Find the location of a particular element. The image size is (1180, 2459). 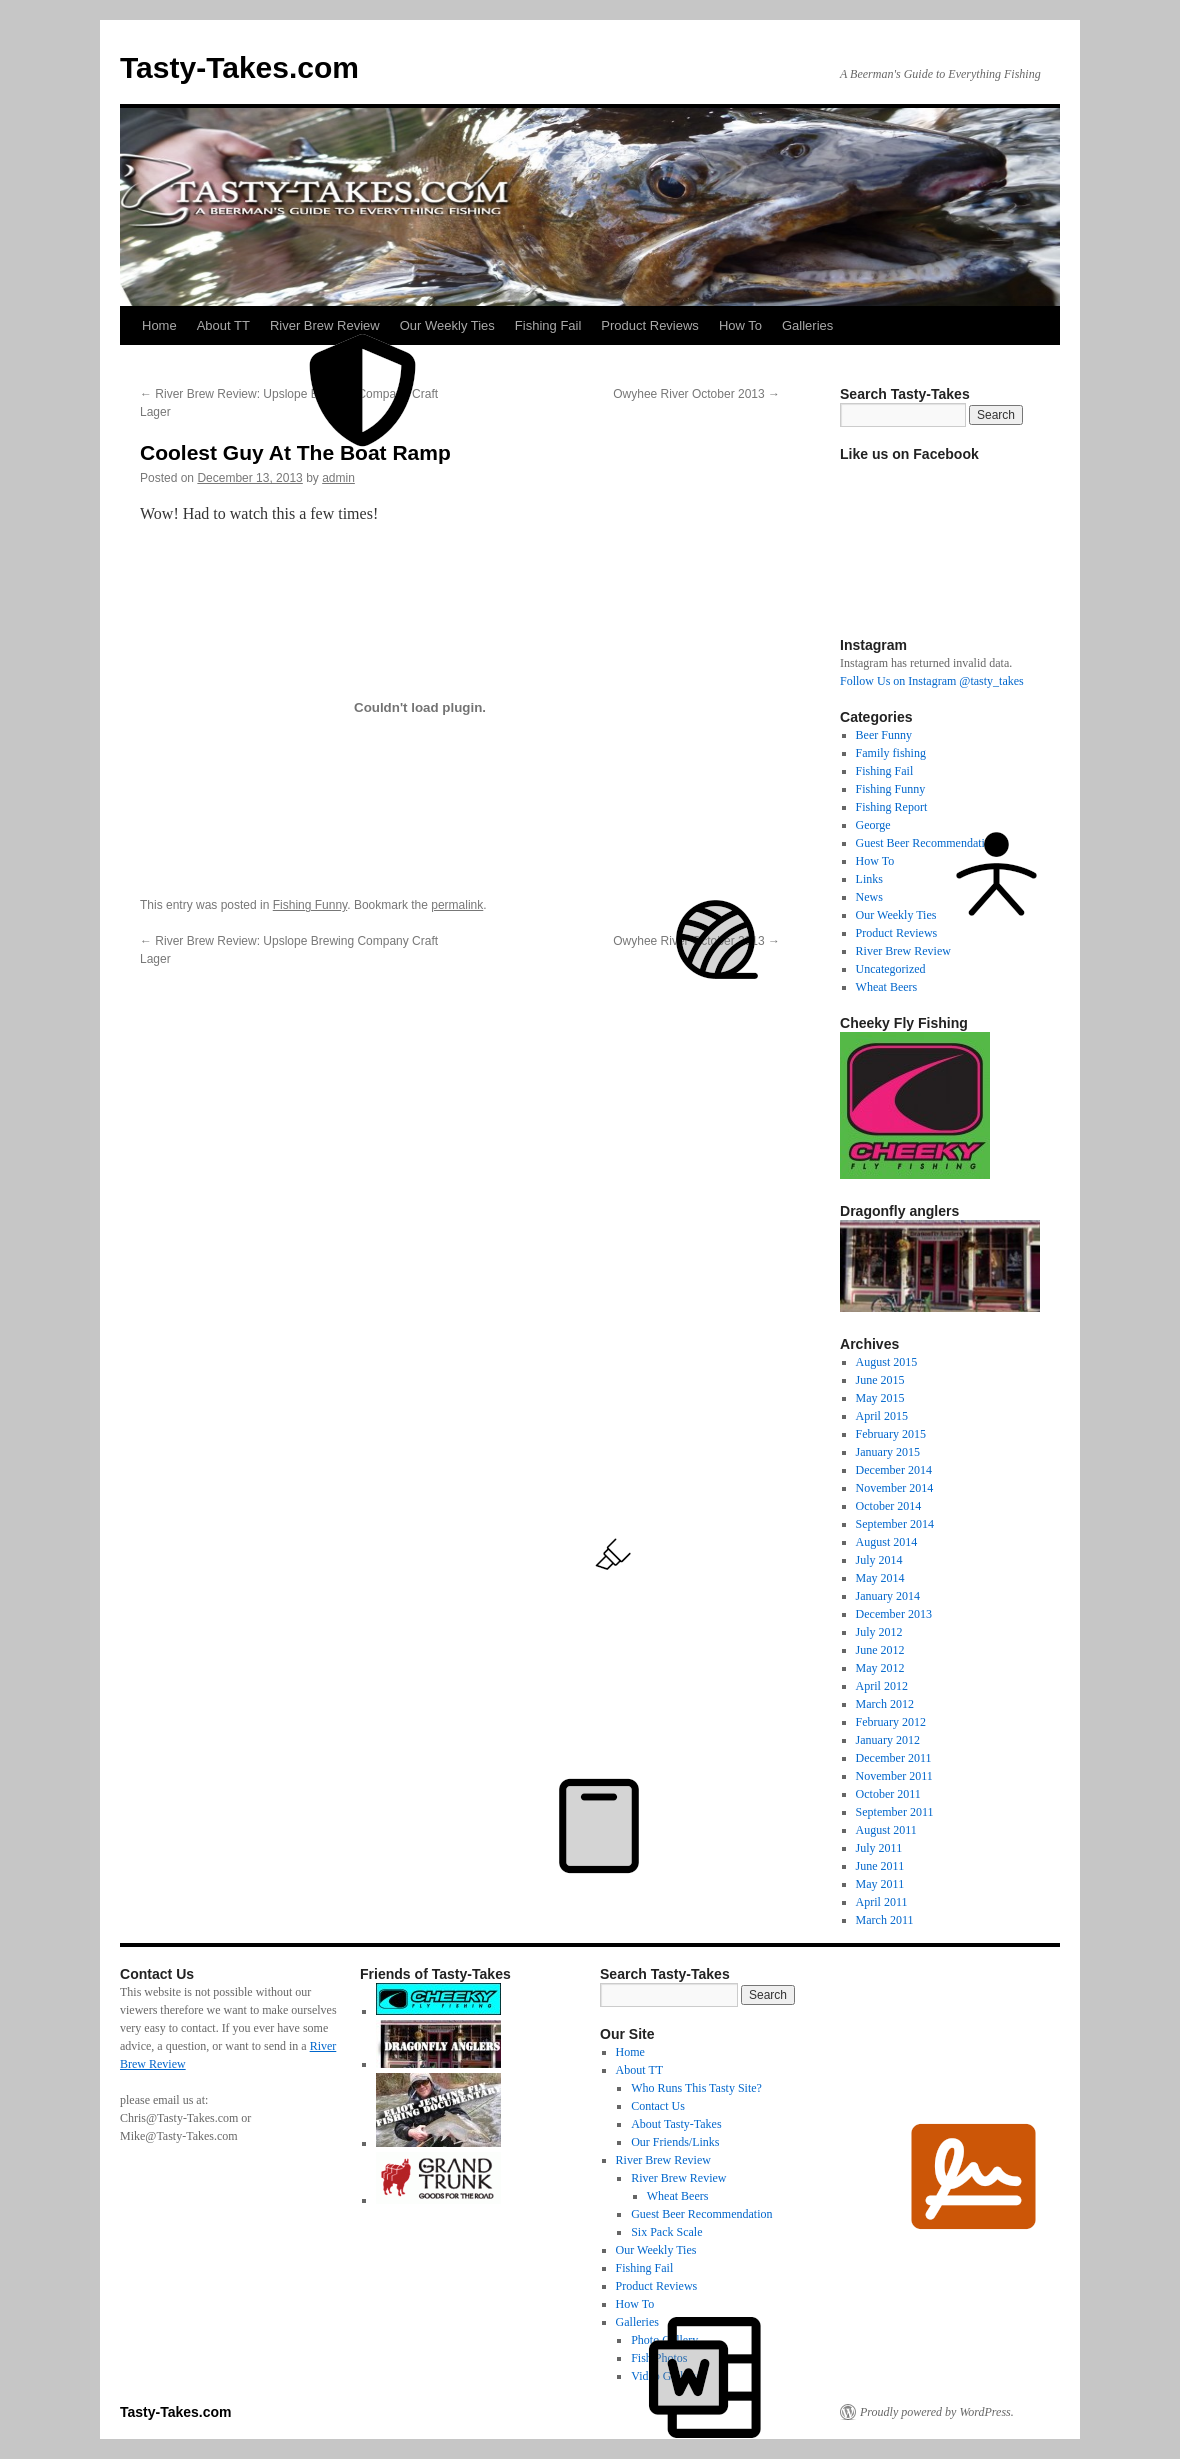

view user profile is located at coordinates (996, 875).